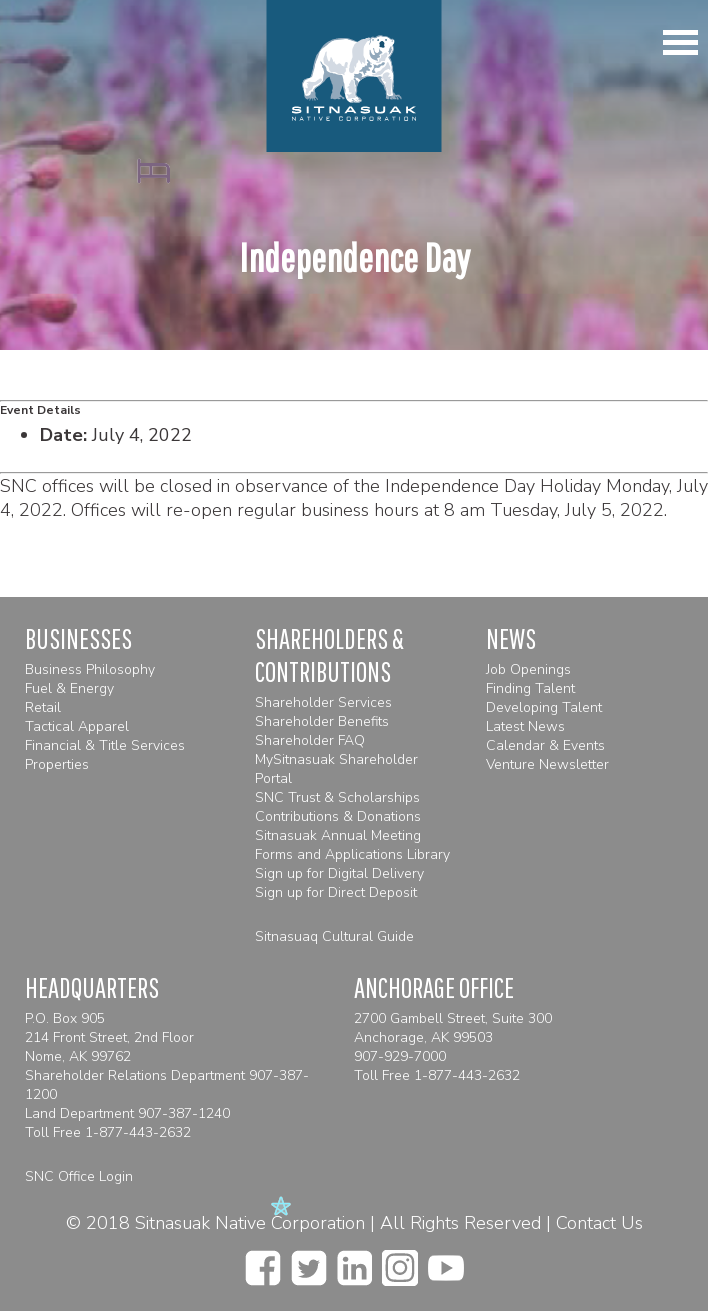  Describe the element at coordinates (281, 1207) in the screenshot. I see `indicates occult or mystical content category` at that location.